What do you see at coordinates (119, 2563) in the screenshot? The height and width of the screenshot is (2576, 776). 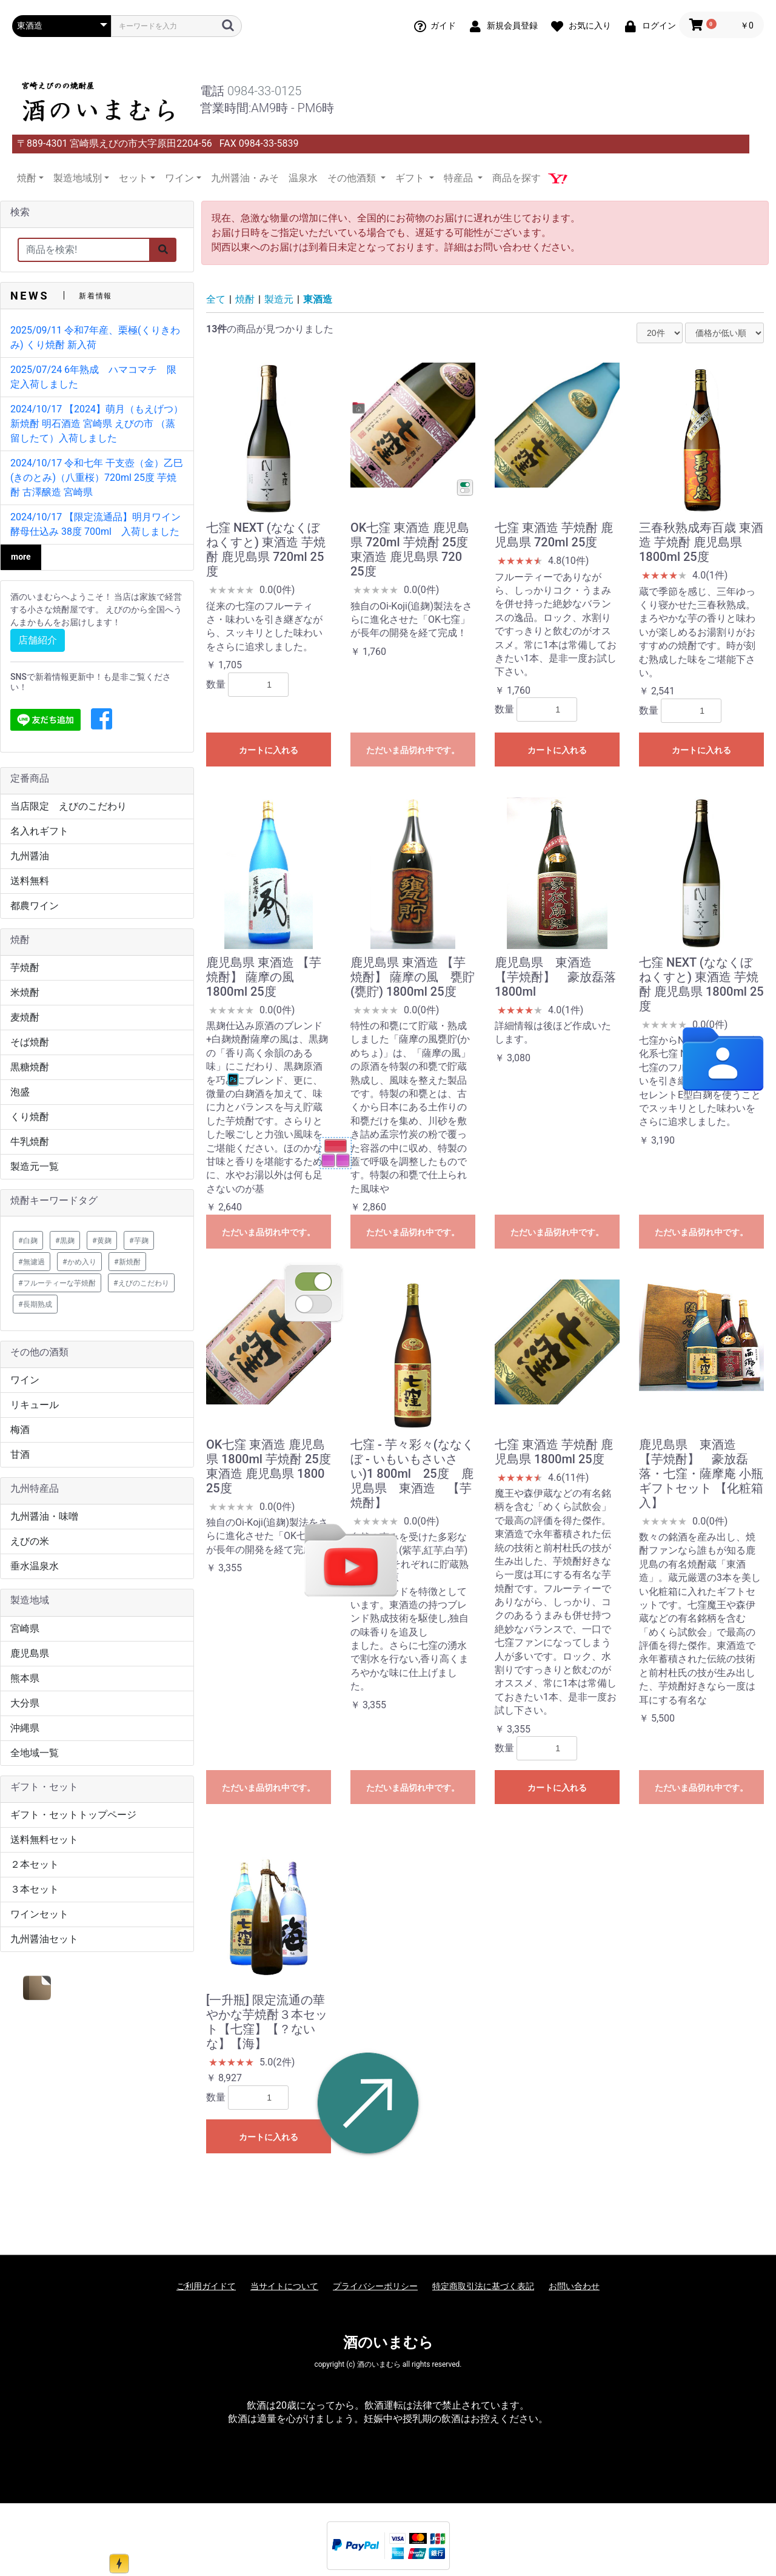 I see `access power and battery settings` at bounding box center [119, 2563].